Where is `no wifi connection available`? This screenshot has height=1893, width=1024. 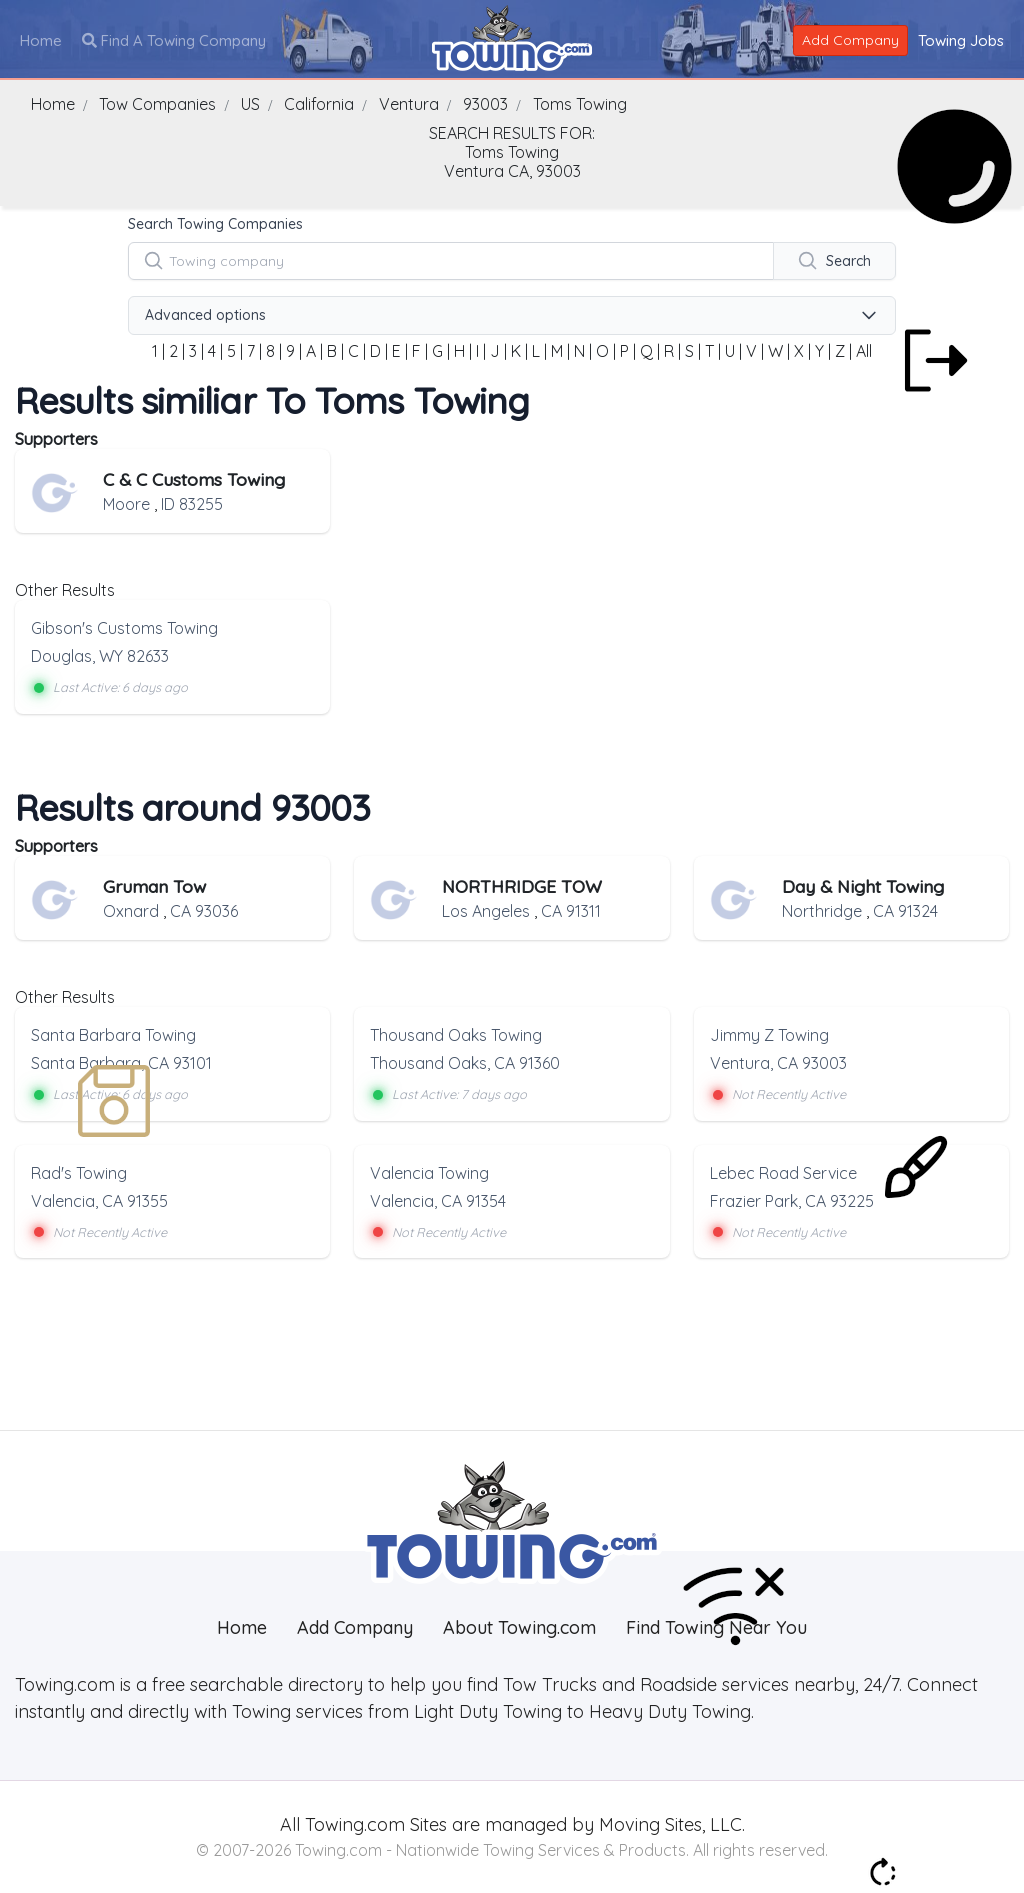 no wifi connection available is located at coordinates (735, 1604).